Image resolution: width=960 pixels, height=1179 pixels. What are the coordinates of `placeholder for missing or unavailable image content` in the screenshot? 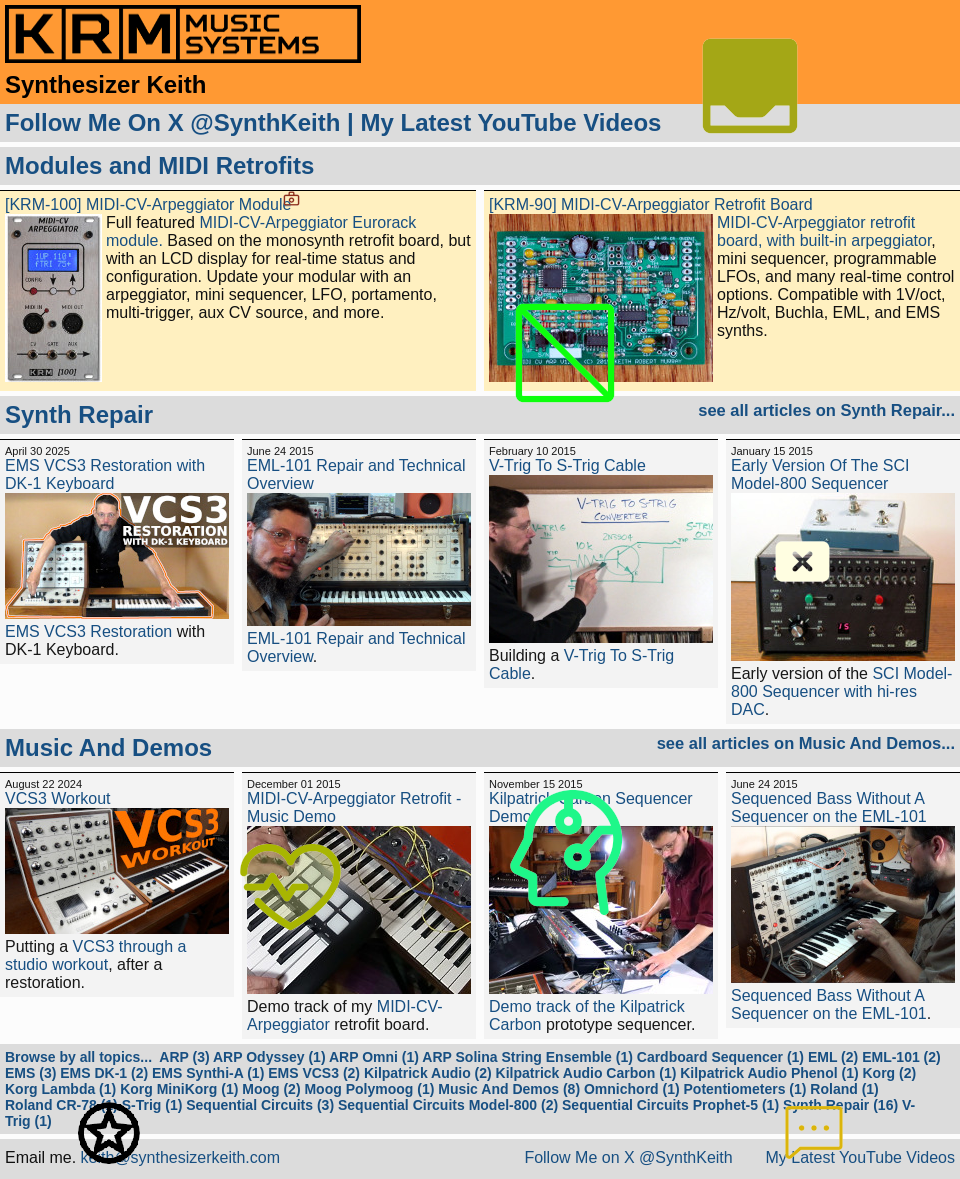 It's located at (565, 353).